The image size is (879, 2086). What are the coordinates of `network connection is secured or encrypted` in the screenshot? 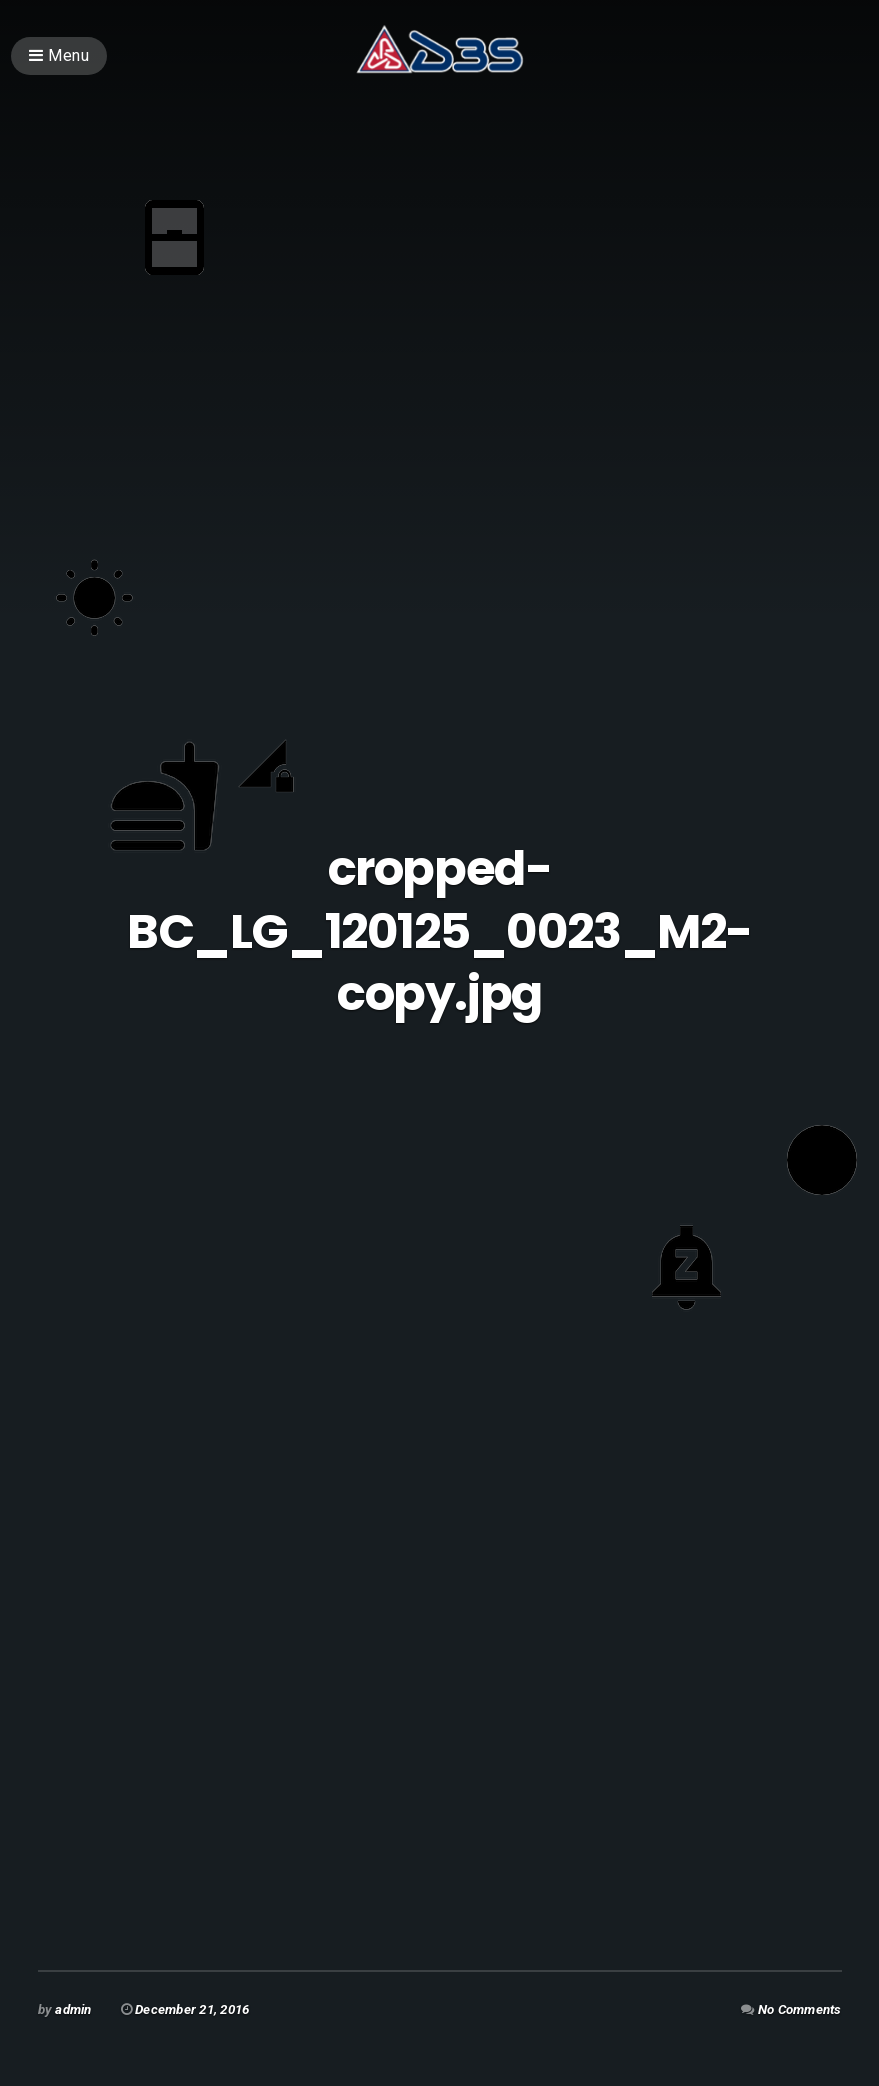 It's located at (266, 767).